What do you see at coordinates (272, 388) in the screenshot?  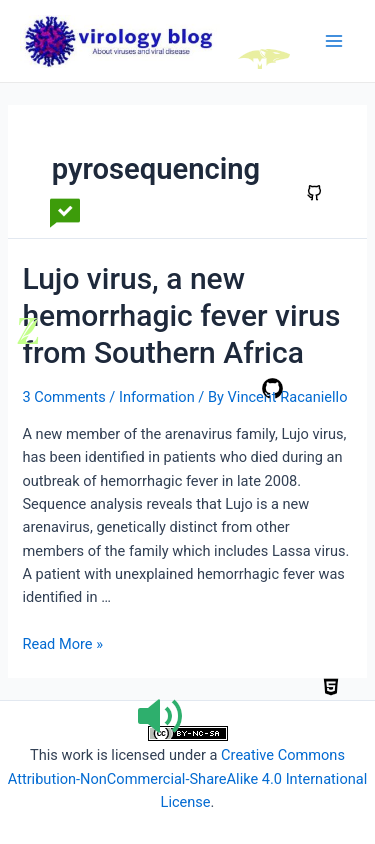 I see `view project on GitHub` at bounding box center [272, 388].